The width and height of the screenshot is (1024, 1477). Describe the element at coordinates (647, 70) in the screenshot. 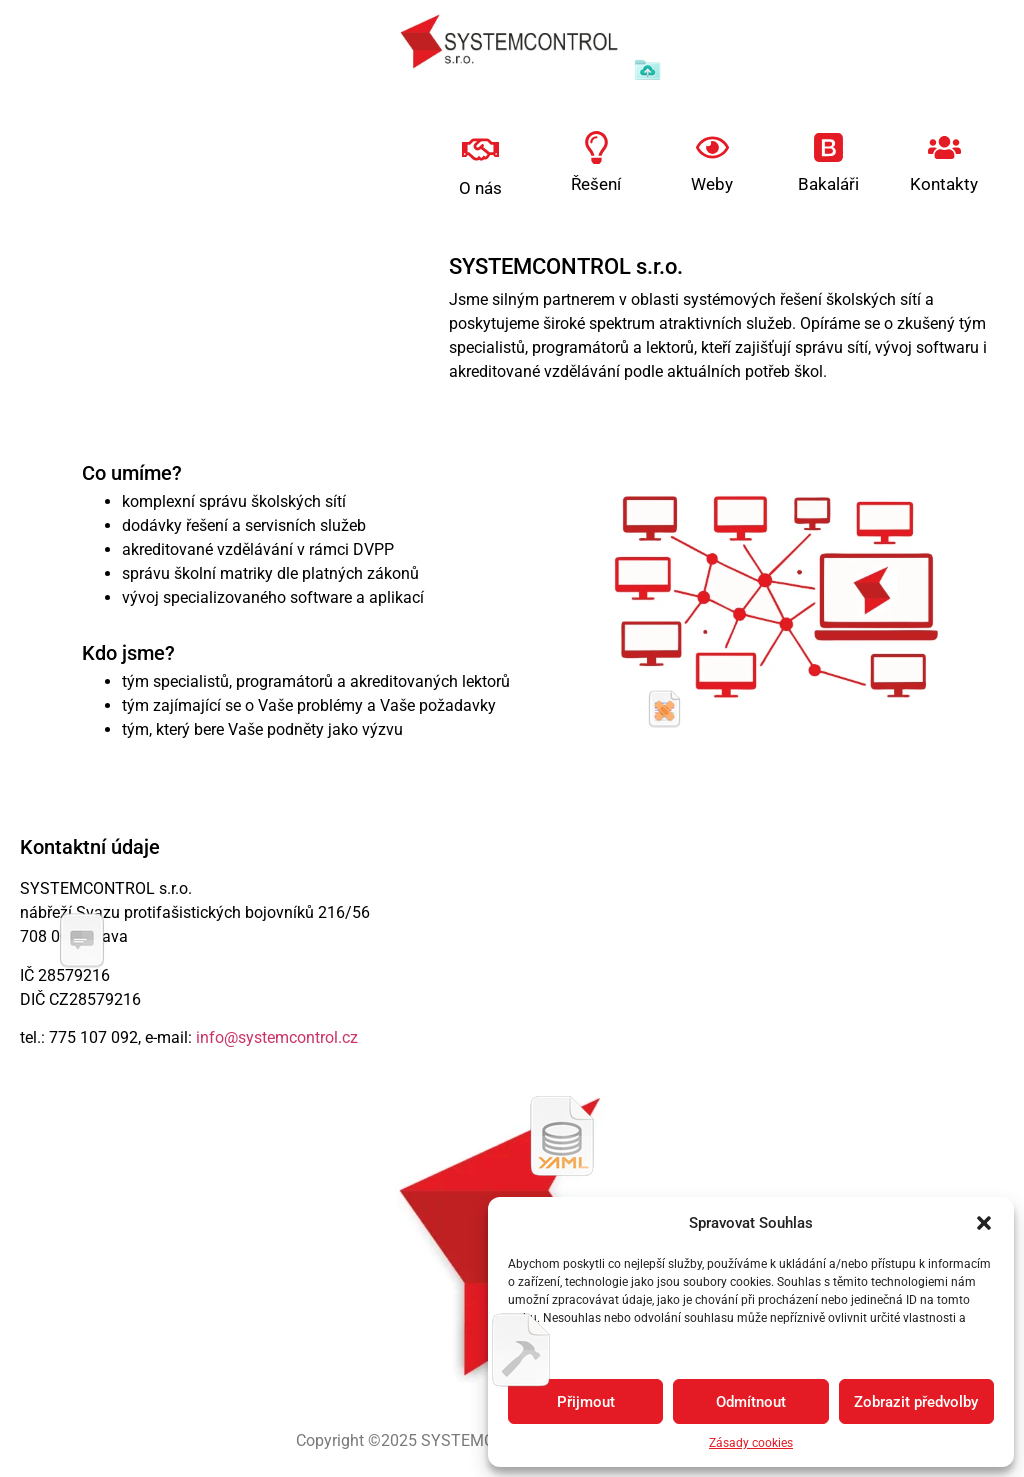

I see `access windows update download folder` at that location.